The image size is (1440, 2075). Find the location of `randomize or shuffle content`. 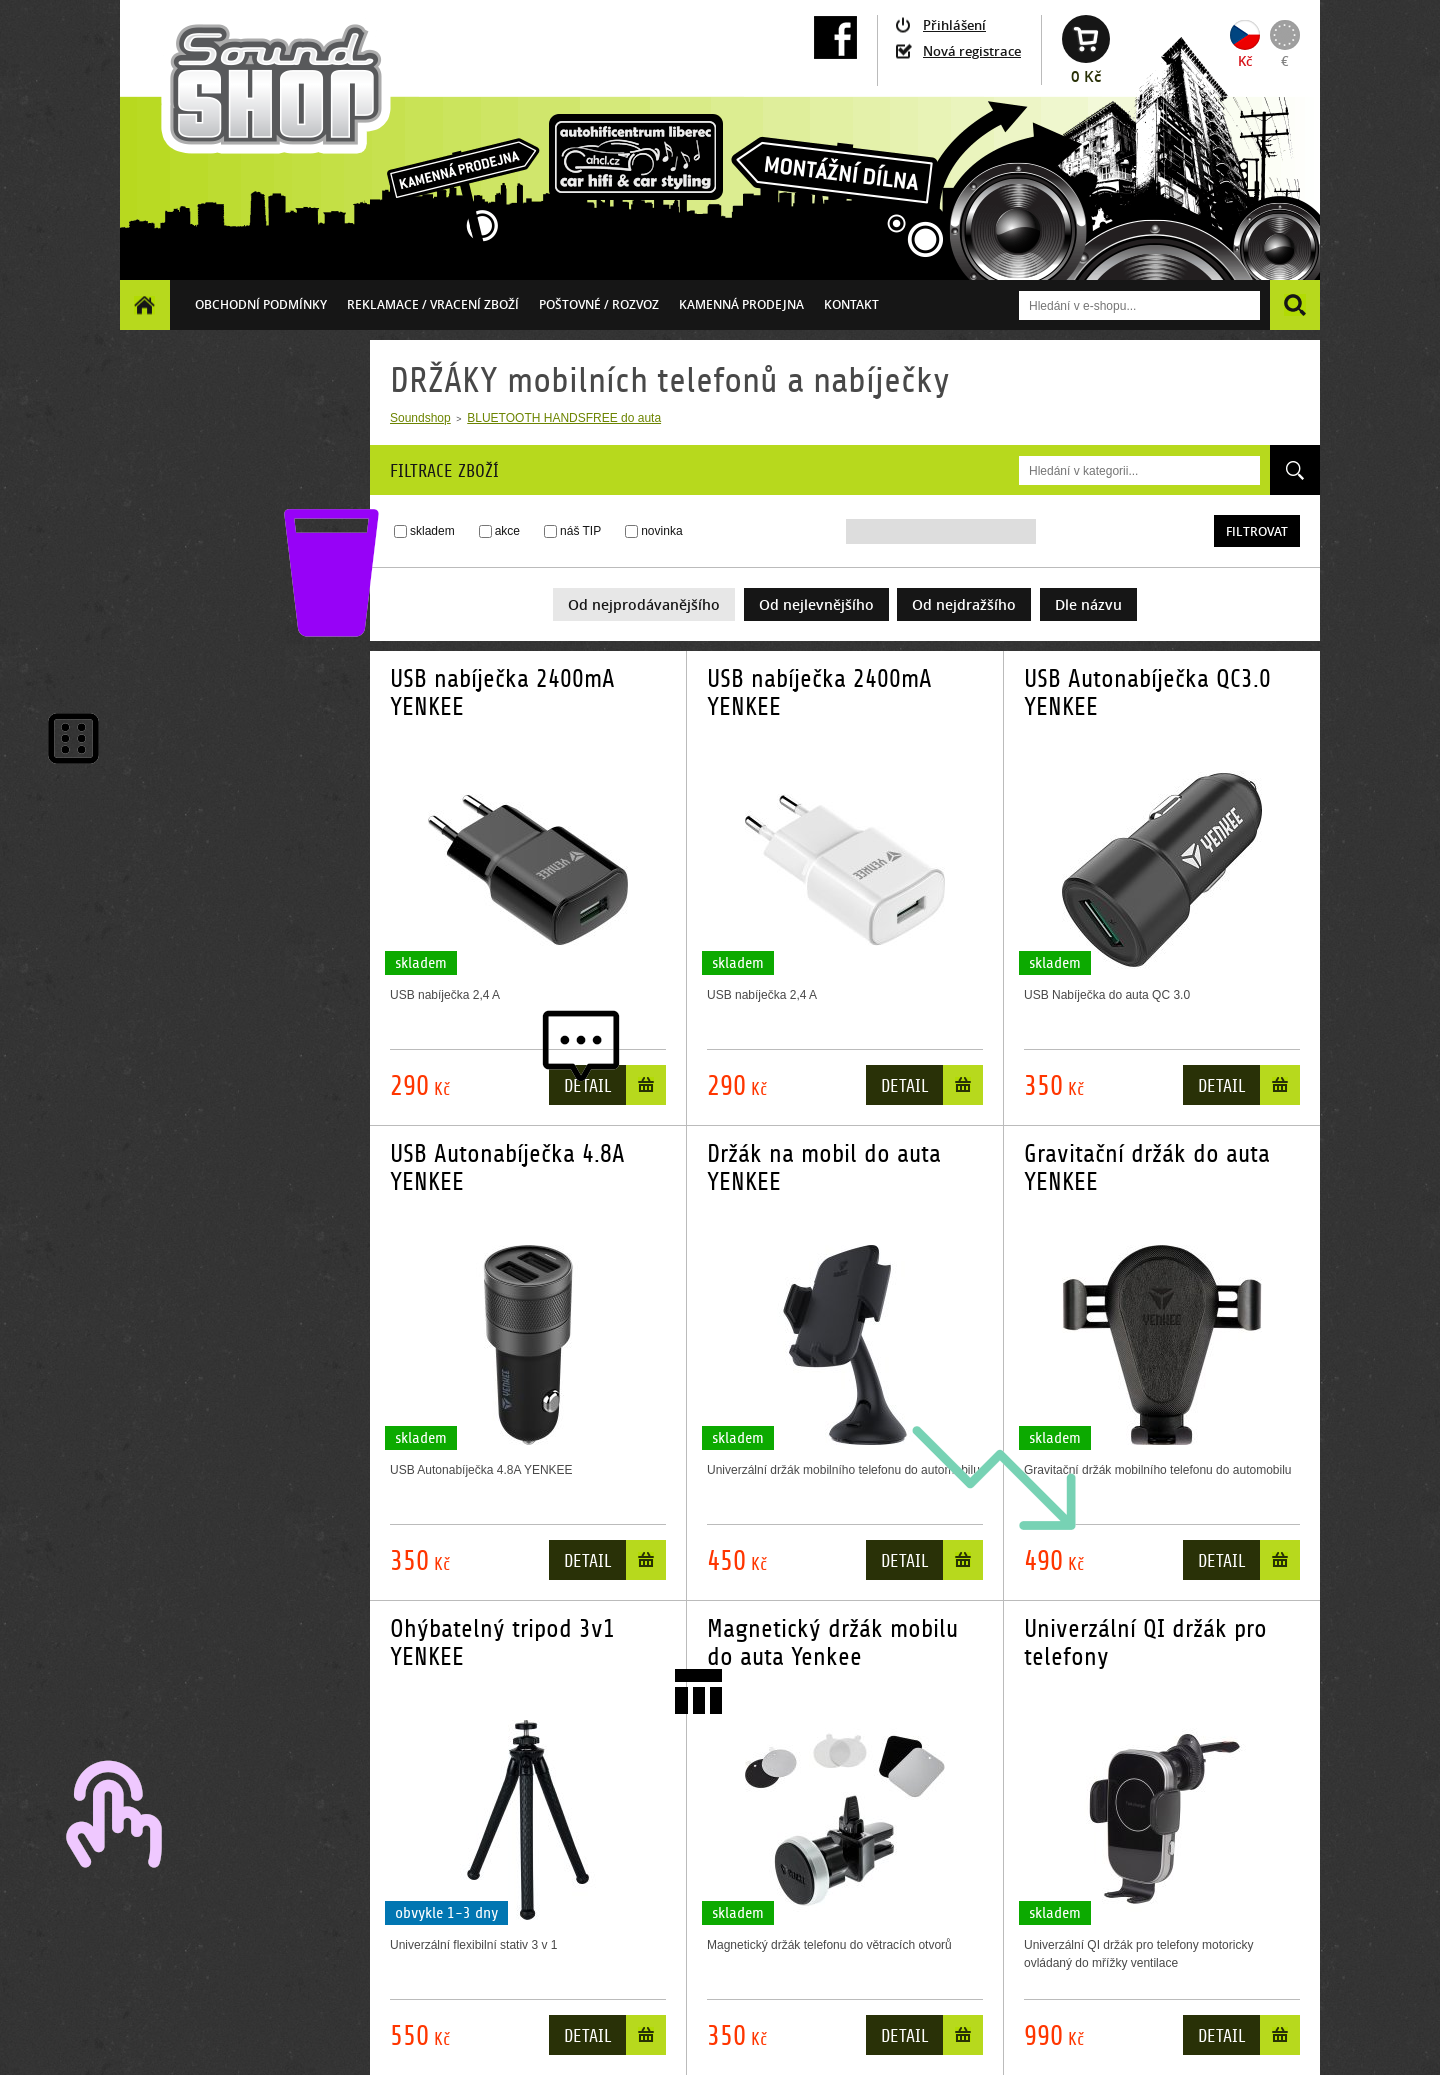

randomize or shuffle content is located at coordinates (73, 738).